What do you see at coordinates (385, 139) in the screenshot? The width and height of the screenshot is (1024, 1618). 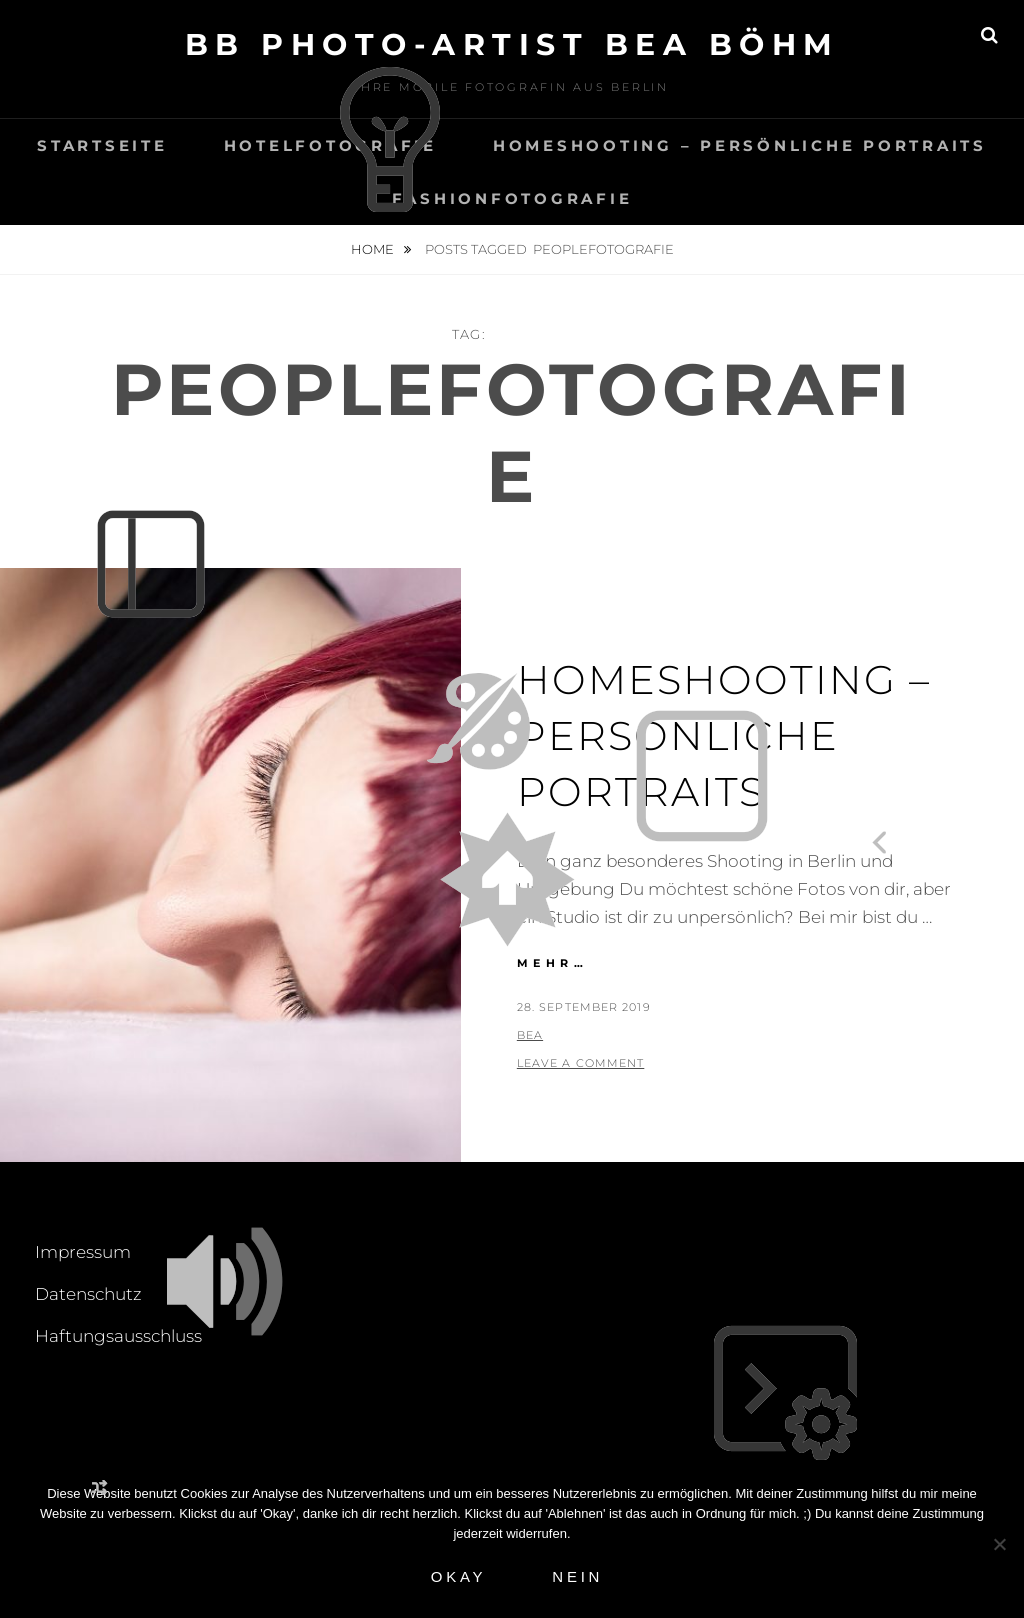 I see `access object emojis and symbols` at bounding box center [385, 139].